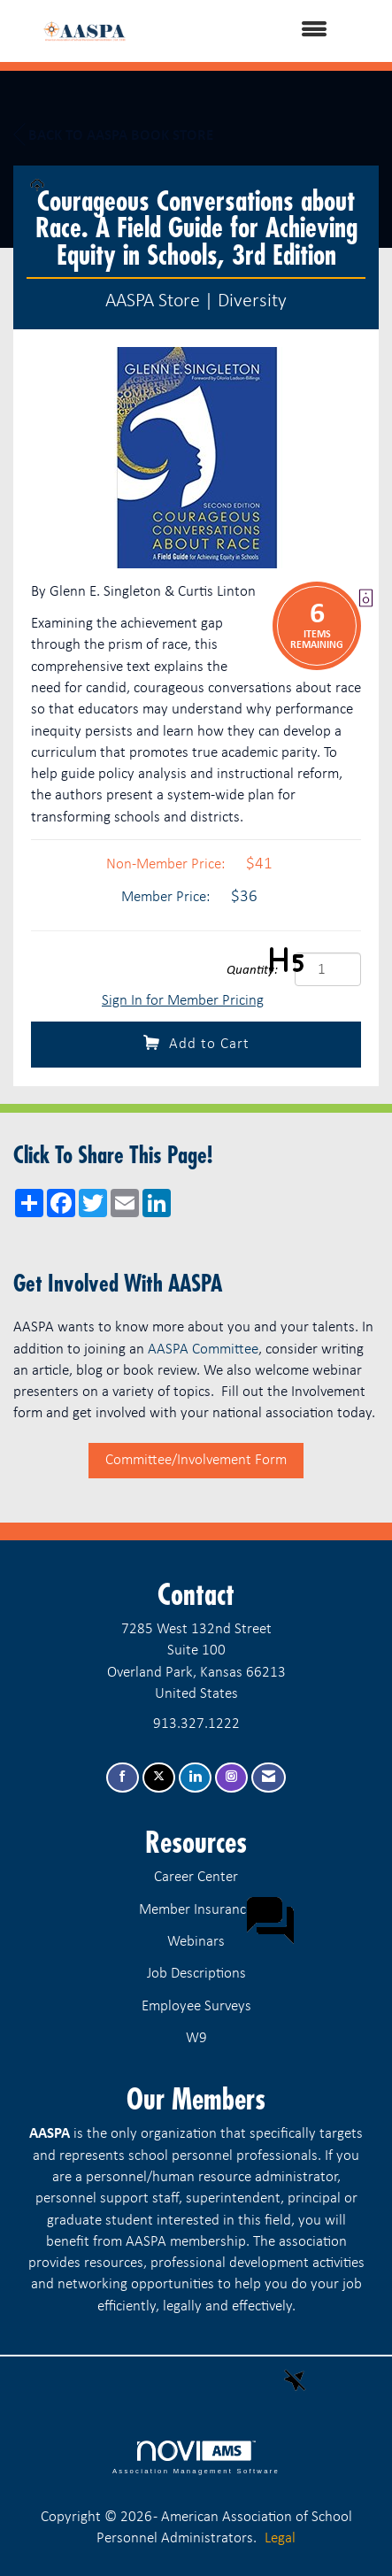 The image size is (392, 2576). What do you see at coordinates (294, 2380) in the screenshot?
I see `location sharing is disabled` at bounding box center [294, 2380].